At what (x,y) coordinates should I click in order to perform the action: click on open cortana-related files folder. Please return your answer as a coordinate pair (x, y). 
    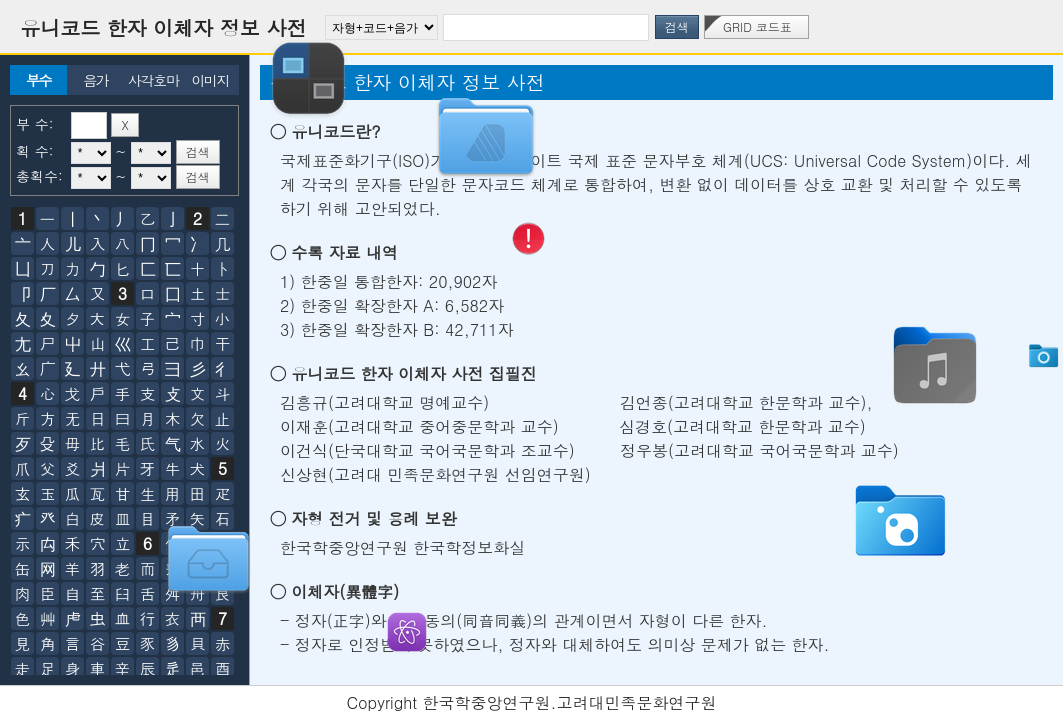
    Looking at the image, I should click on (1043, 356).